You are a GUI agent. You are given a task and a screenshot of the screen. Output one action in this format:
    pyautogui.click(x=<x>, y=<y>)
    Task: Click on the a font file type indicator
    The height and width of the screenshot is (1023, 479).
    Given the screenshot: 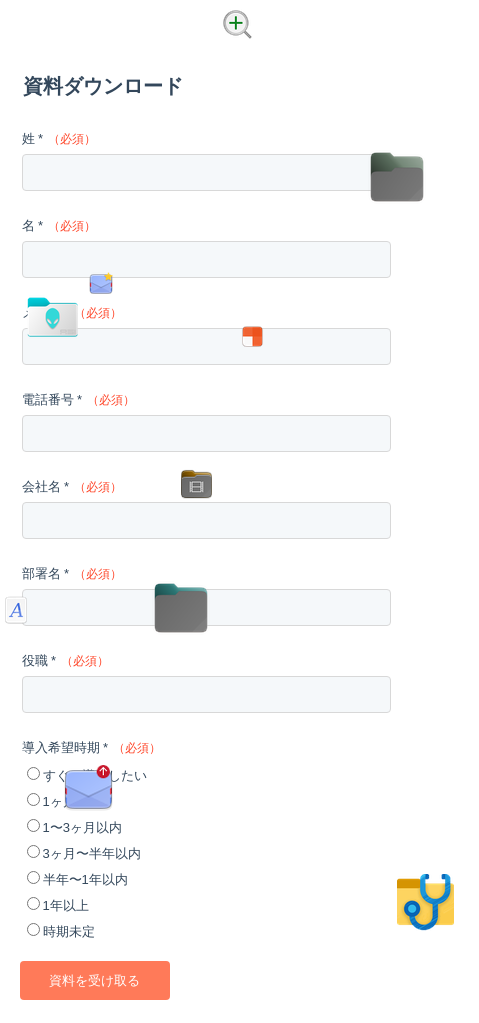 What is the action you would take?
    pyautogui.click(x=16, y=610)
    